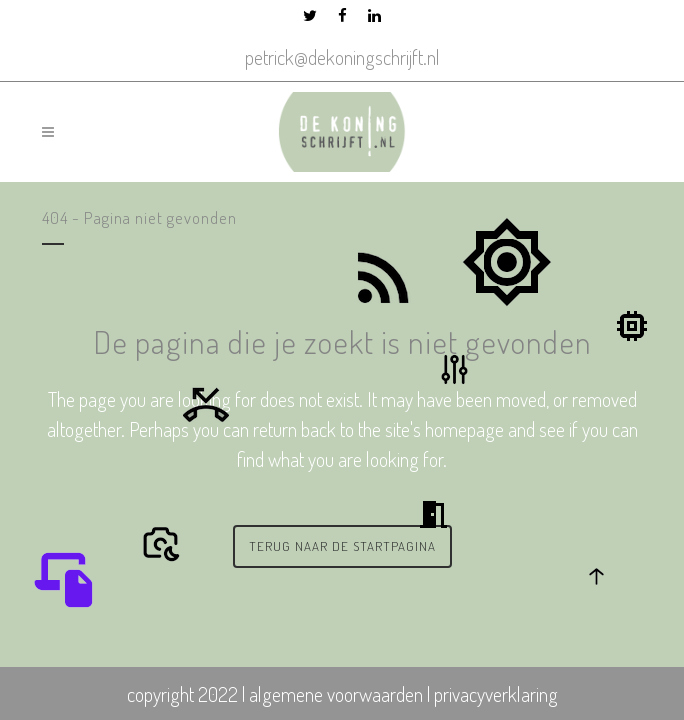 The width and height of the screenshot is (684, 720). I want to click on view device memory or storage info, so click(632, 326).